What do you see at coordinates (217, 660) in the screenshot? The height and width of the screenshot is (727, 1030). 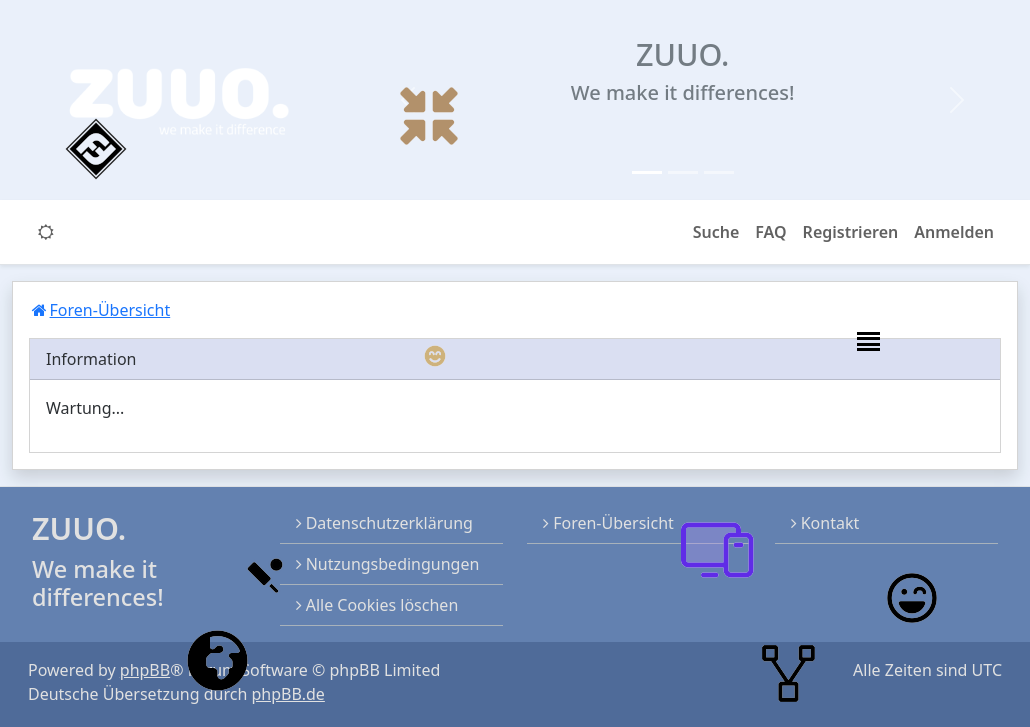 I see `select africa region or language` at bounding box center [217, 660].